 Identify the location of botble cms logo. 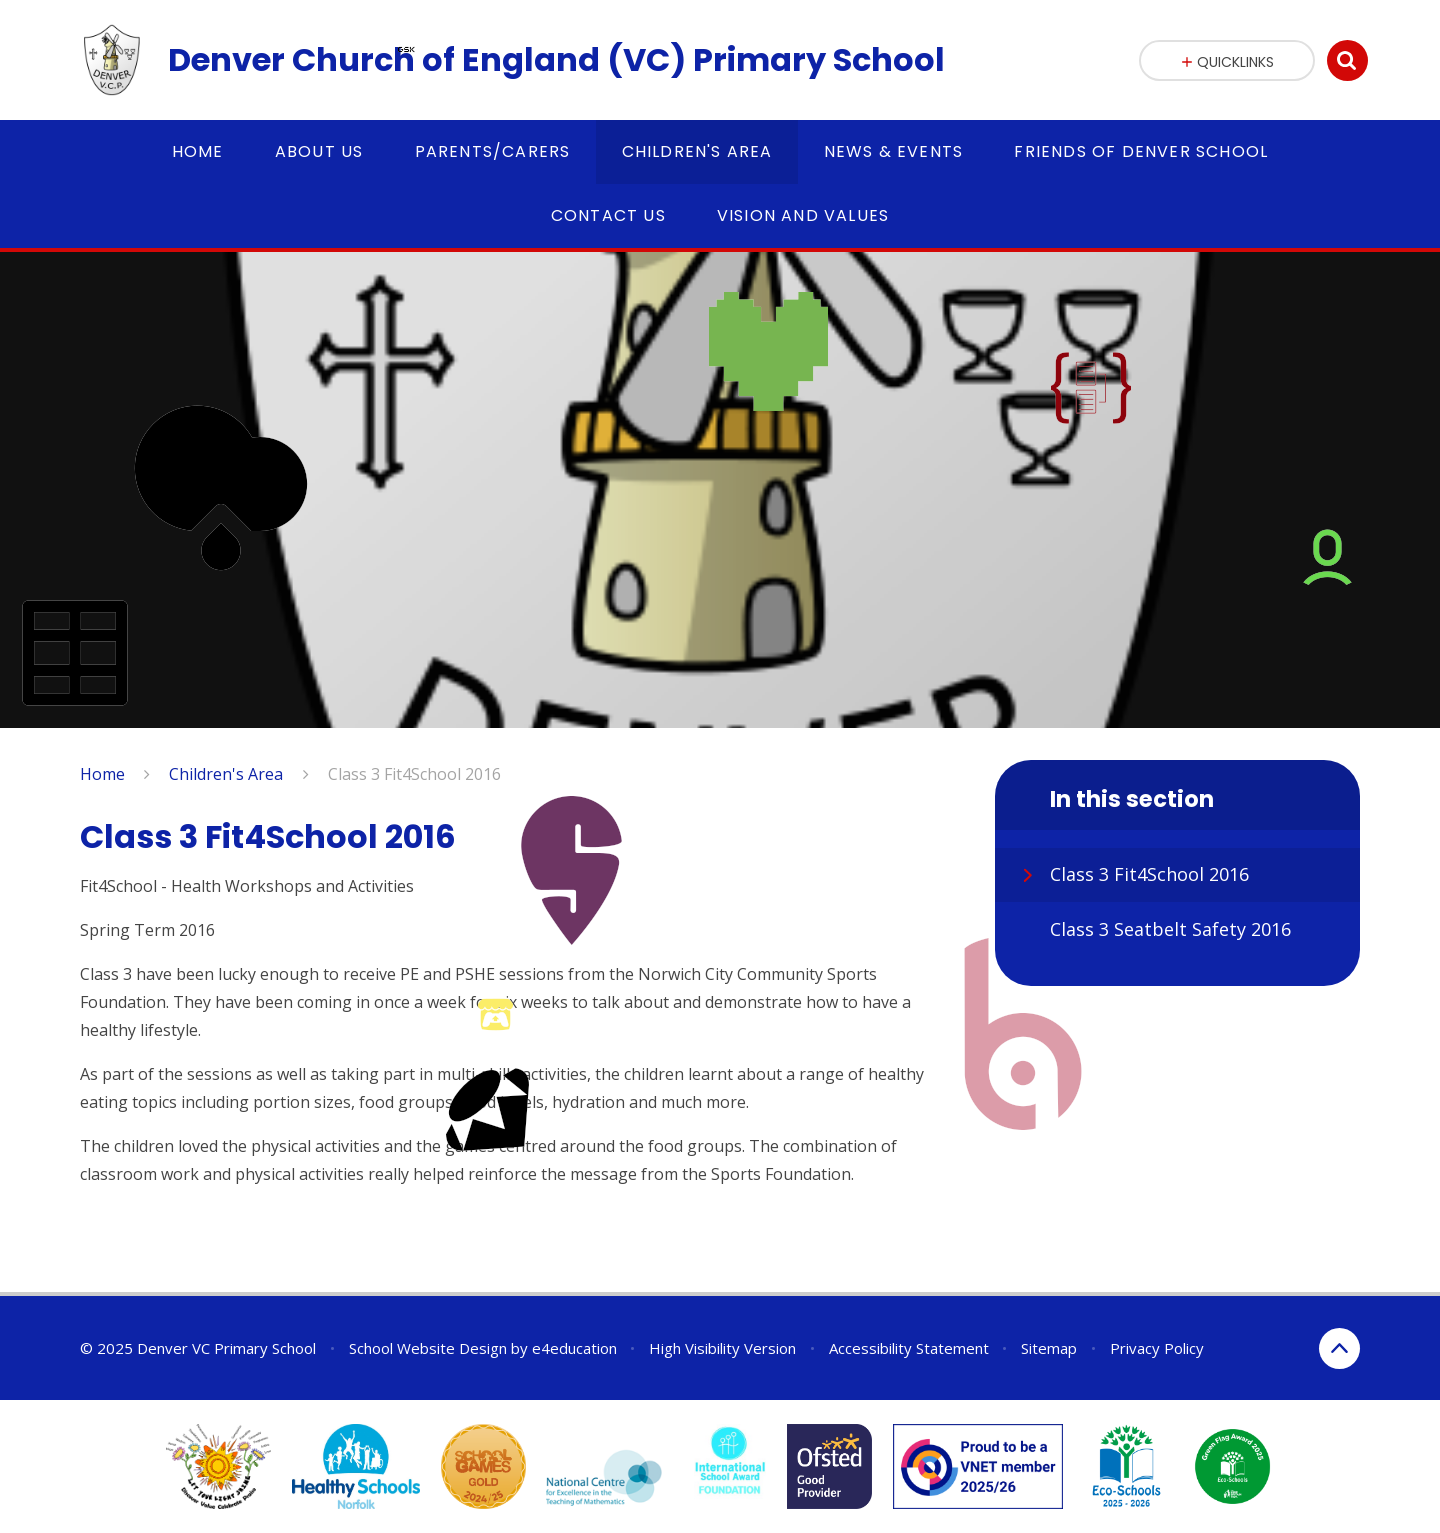
(1023, 1034).